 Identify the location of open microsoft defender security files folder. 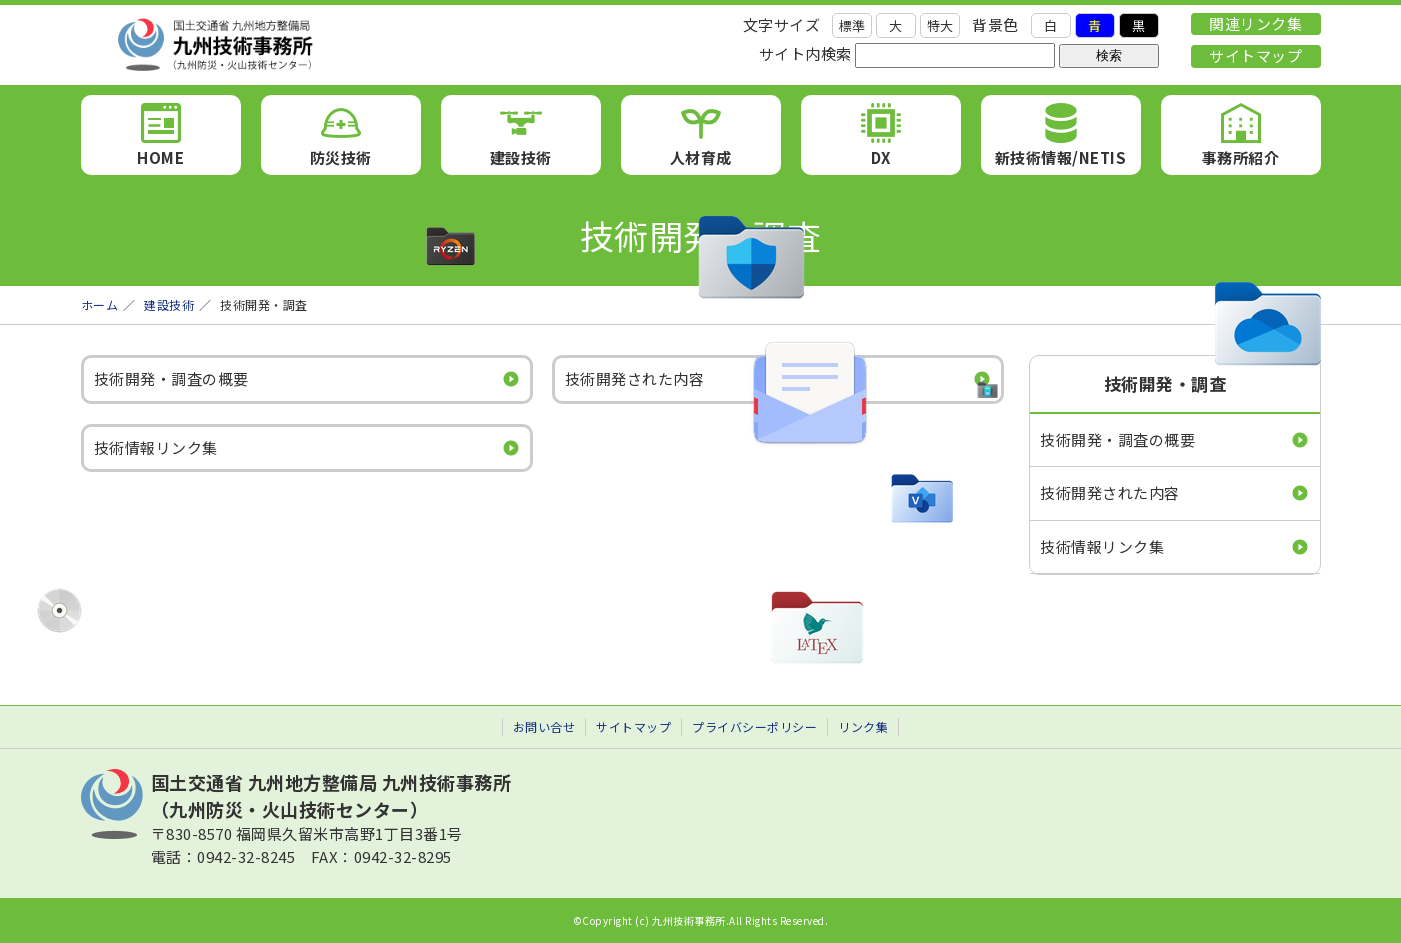
(751, 260).